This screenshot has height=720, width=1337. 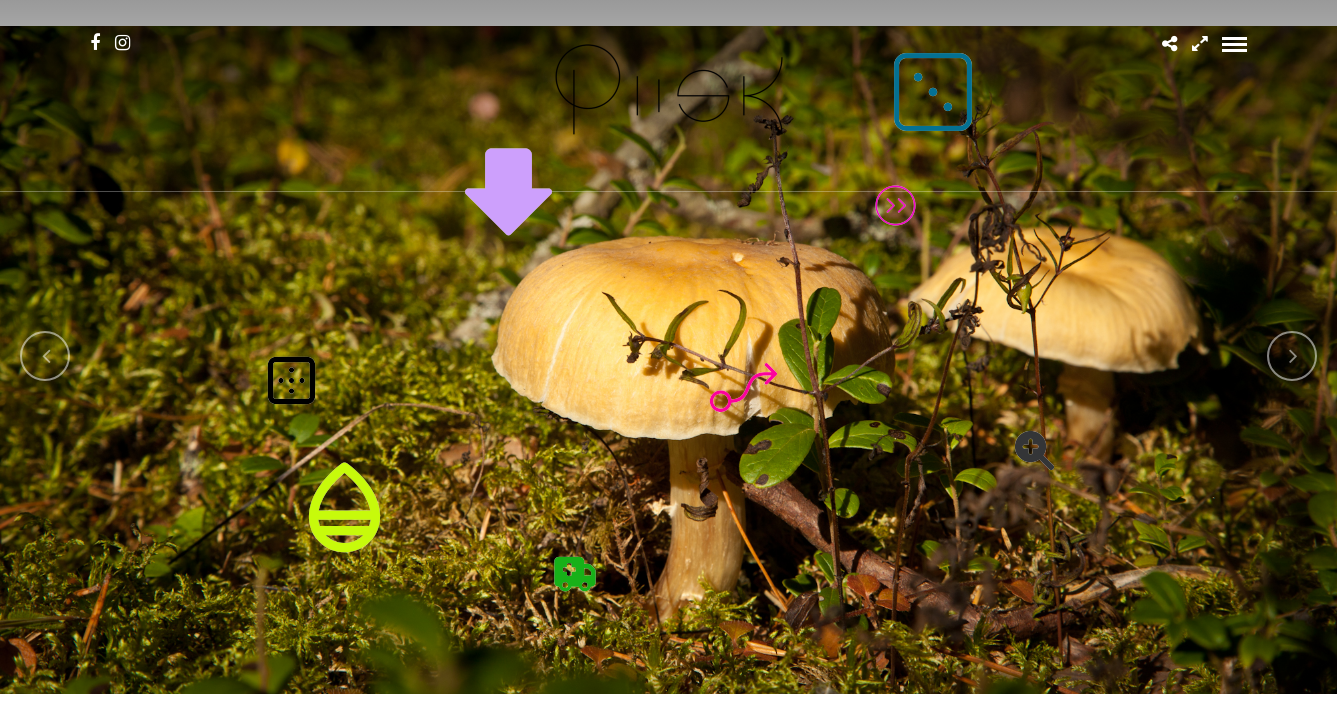 What do you see at coordinates (344, 510) in the screenshot?
I see `indicates partial fill level or half-full status` at bounding box center [344, 510].